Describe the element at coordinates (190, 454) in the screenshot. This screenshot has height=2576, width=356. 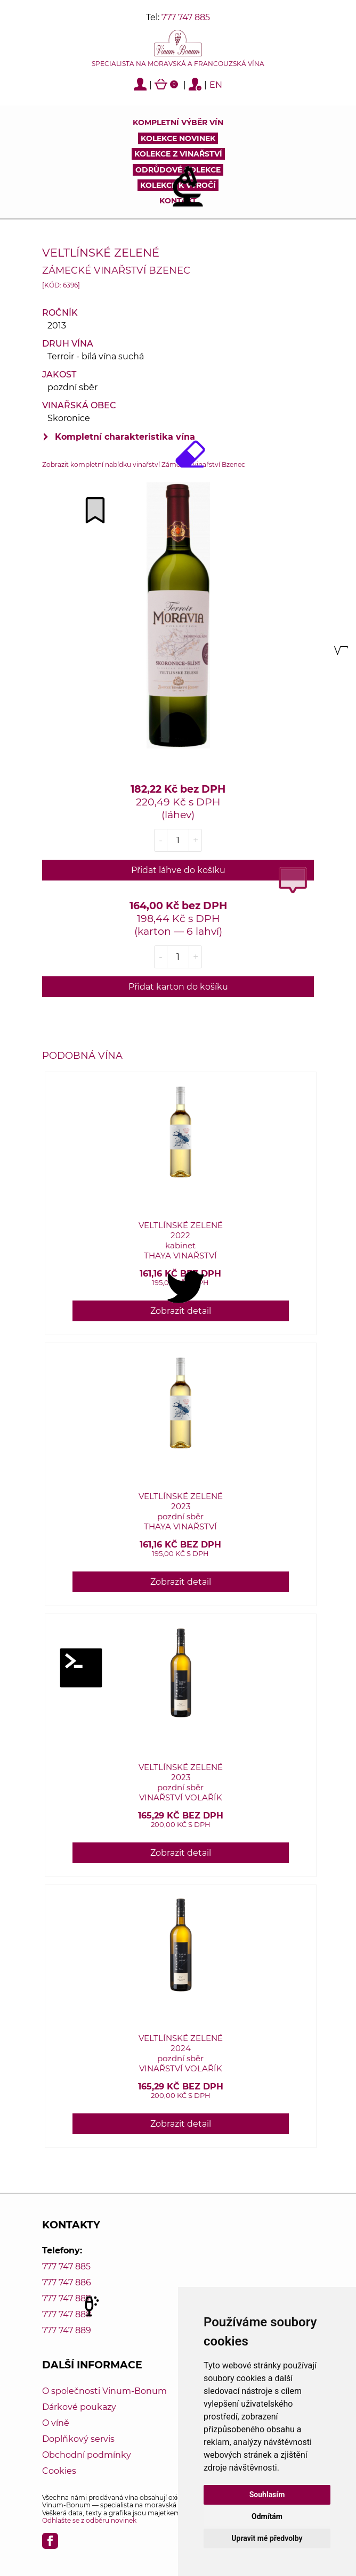
I see `erase or clear content` at that location.